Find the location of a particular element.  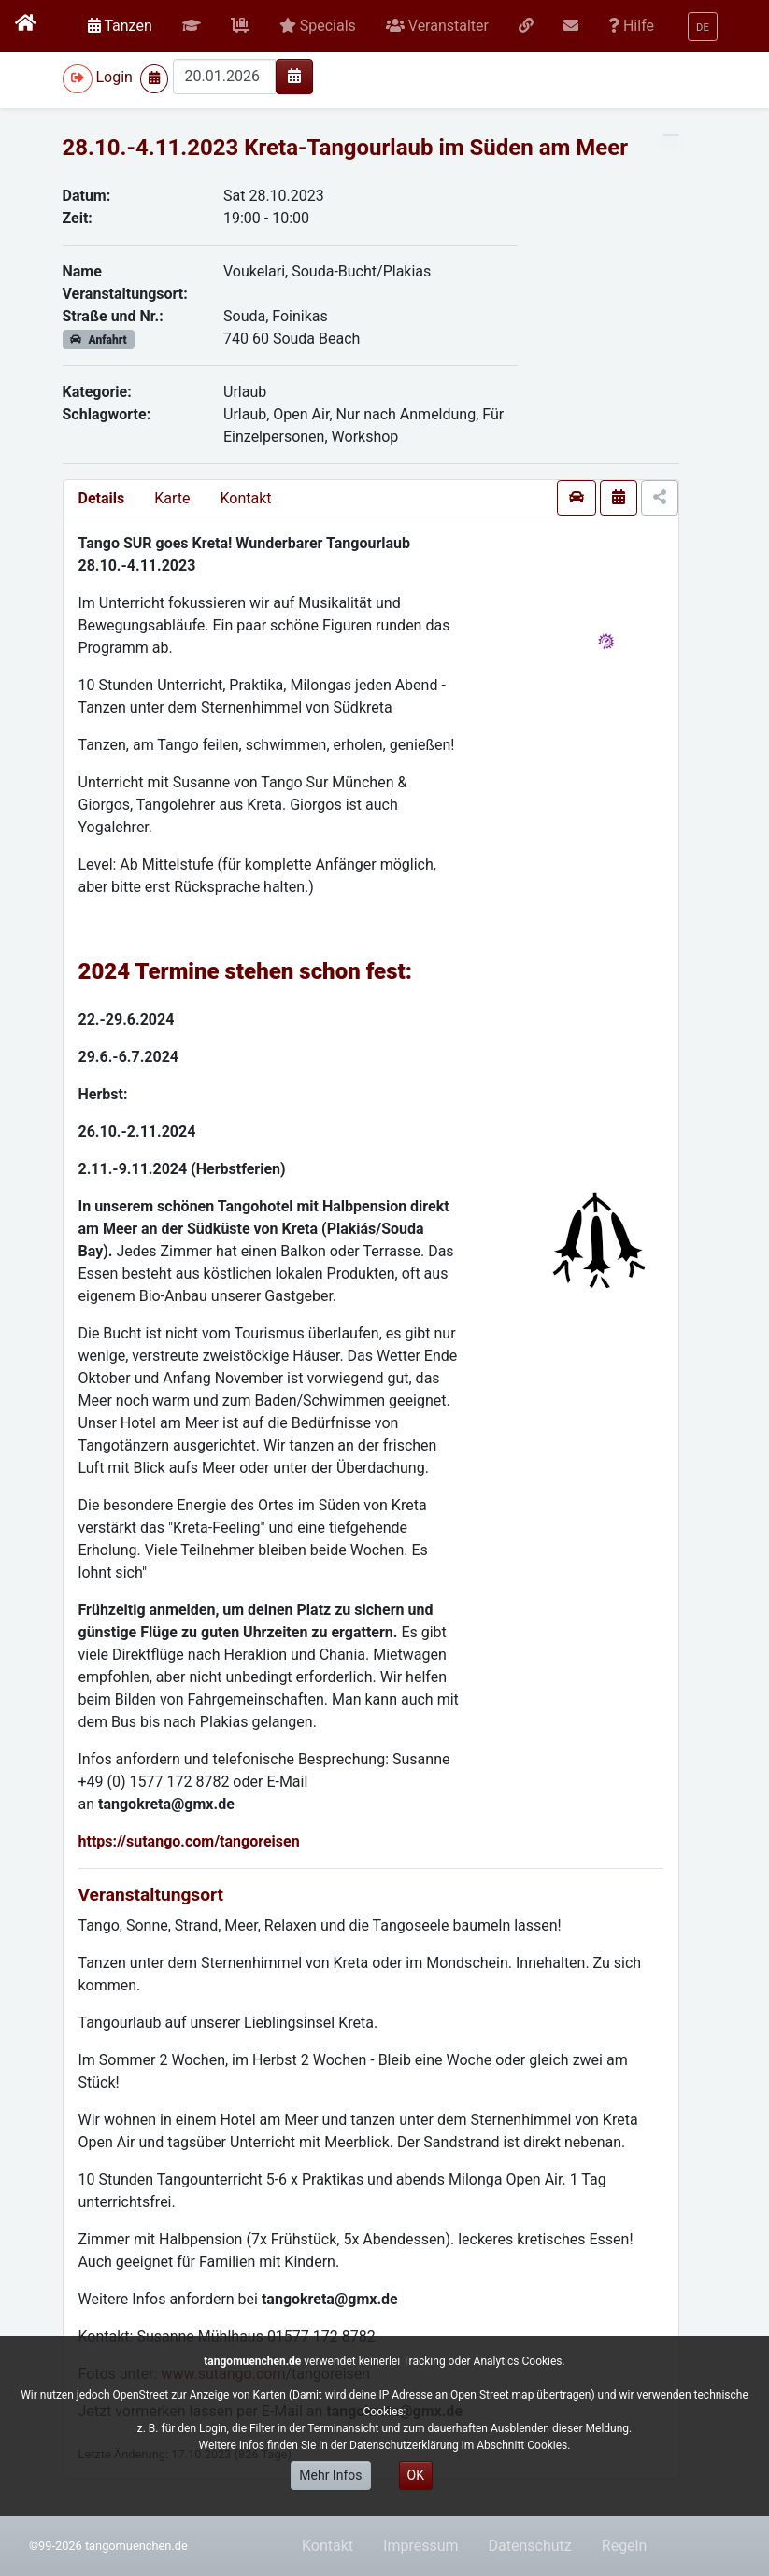

cantua flower icon for botanical or nature-themed game element is located at coordinates (599, 1240).